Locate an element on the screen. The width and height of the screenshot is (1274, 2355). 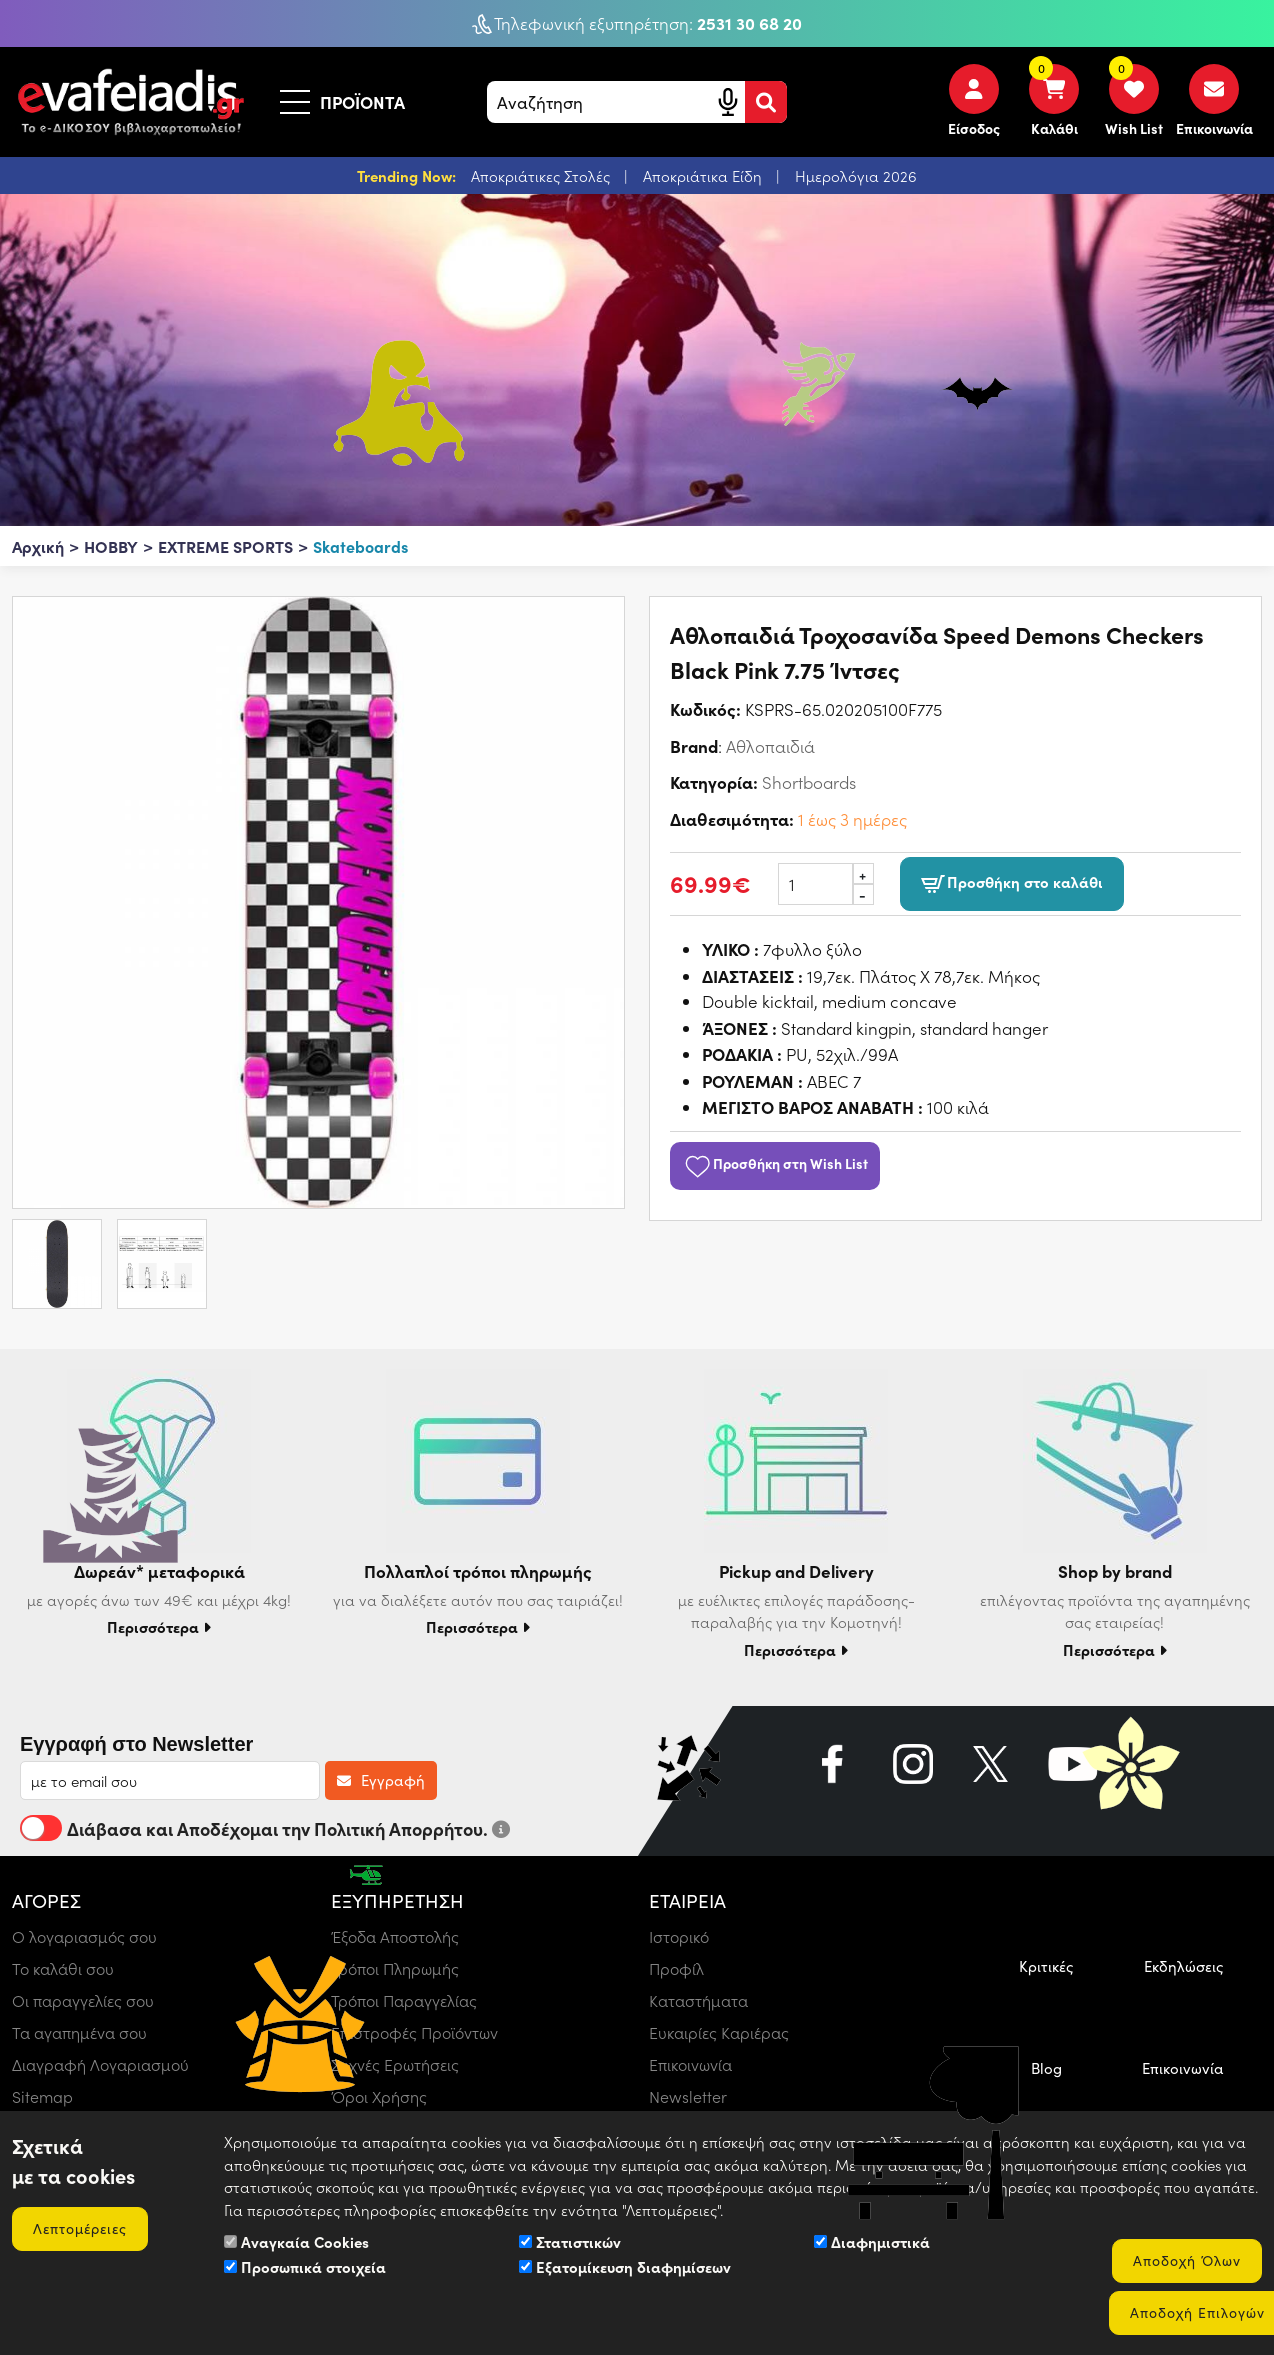
jasmine flower icon for aromatherapy or fragrance settings is located at coordinates (1131, 1763).